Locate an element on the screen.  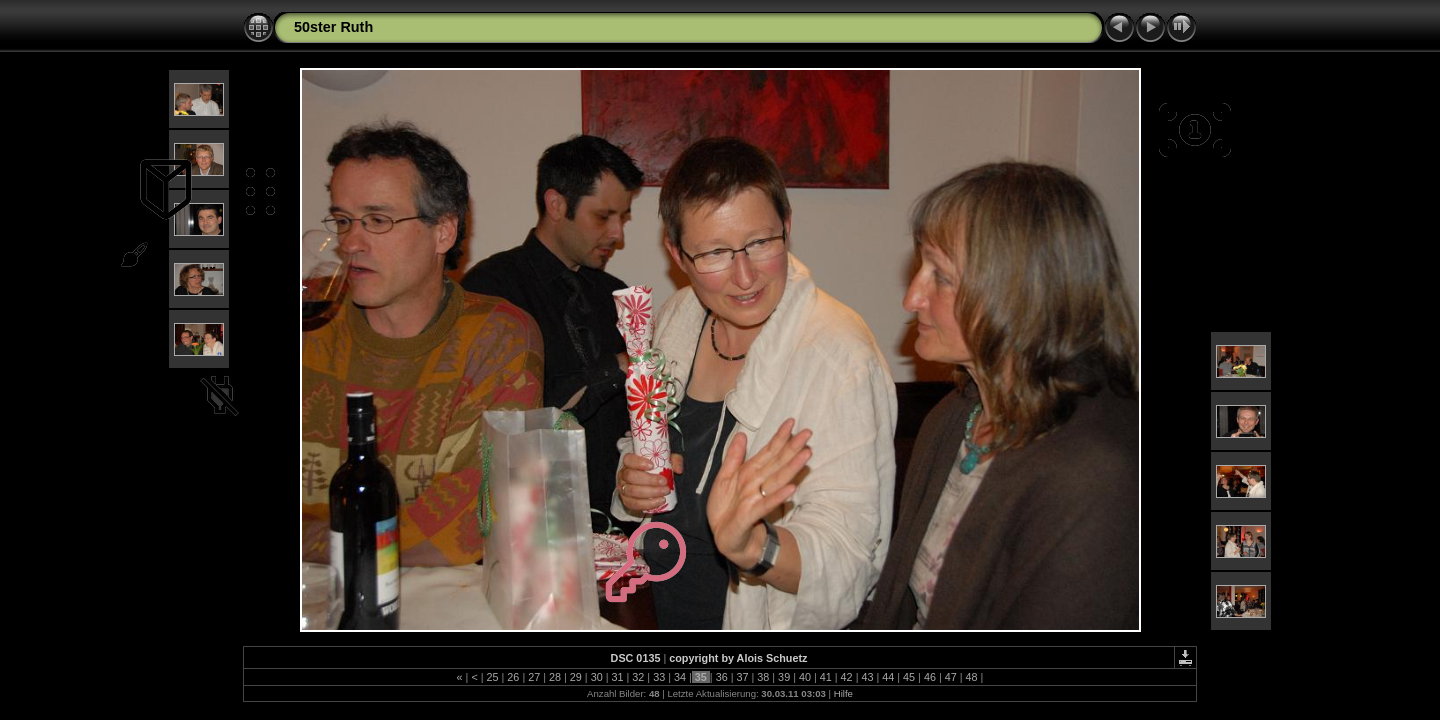
access light refraction or color spectrum tools is located at coordinates (166, 188).